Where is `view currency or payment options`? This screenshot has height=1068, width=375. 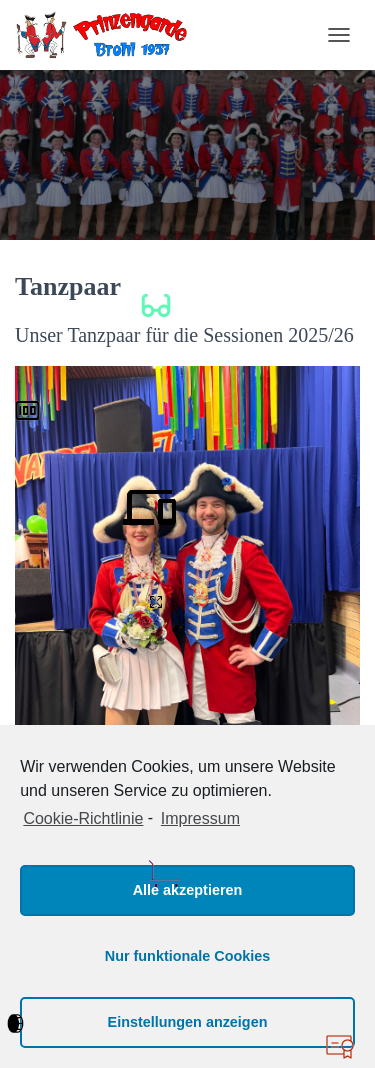 view currency or payment options is located at coordinates (27, 410).